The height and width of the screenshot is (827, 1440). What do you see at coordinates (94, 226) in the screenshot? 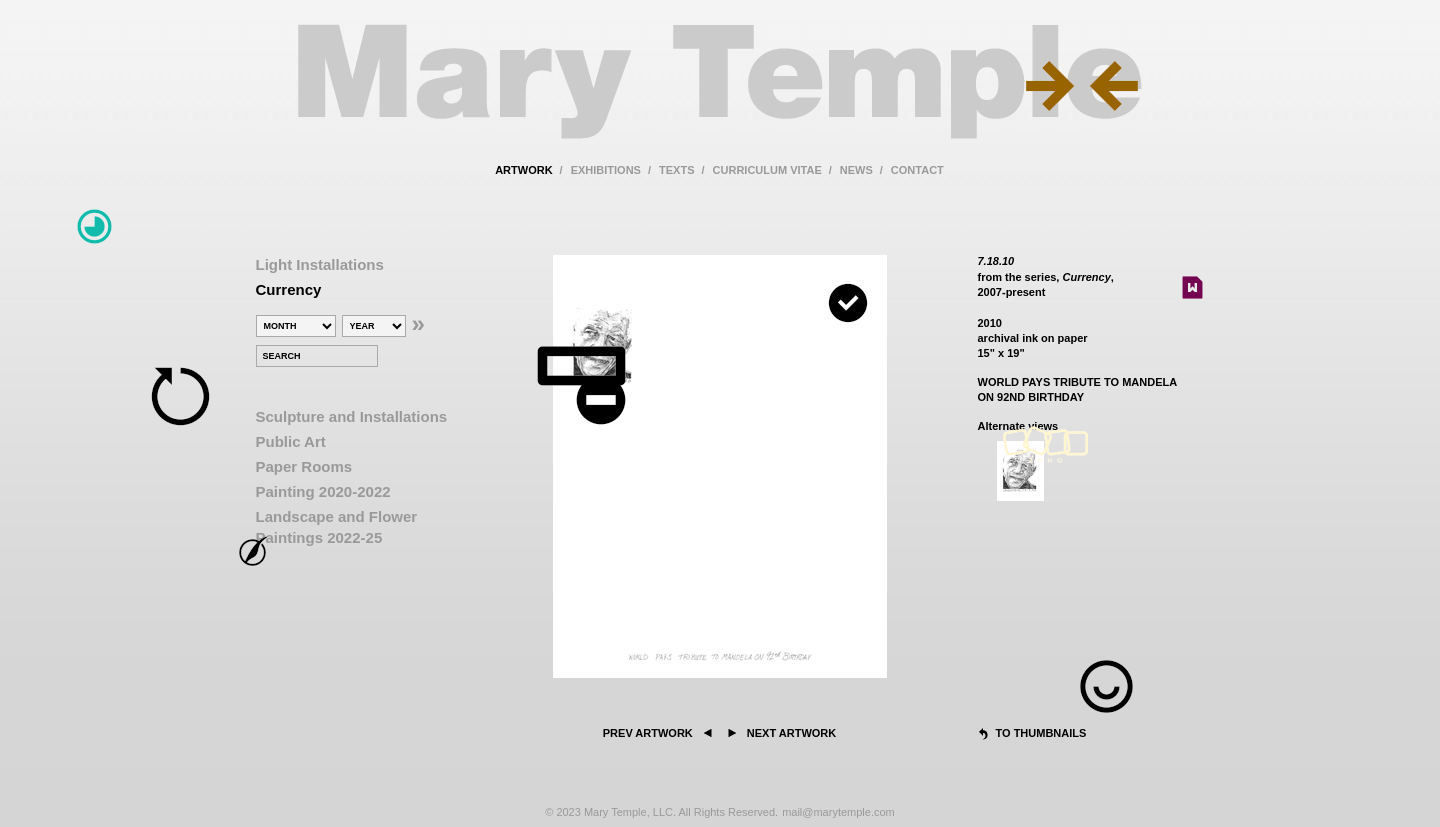
I see `indicates 75% progress complete` at bounding box center [94, 226].